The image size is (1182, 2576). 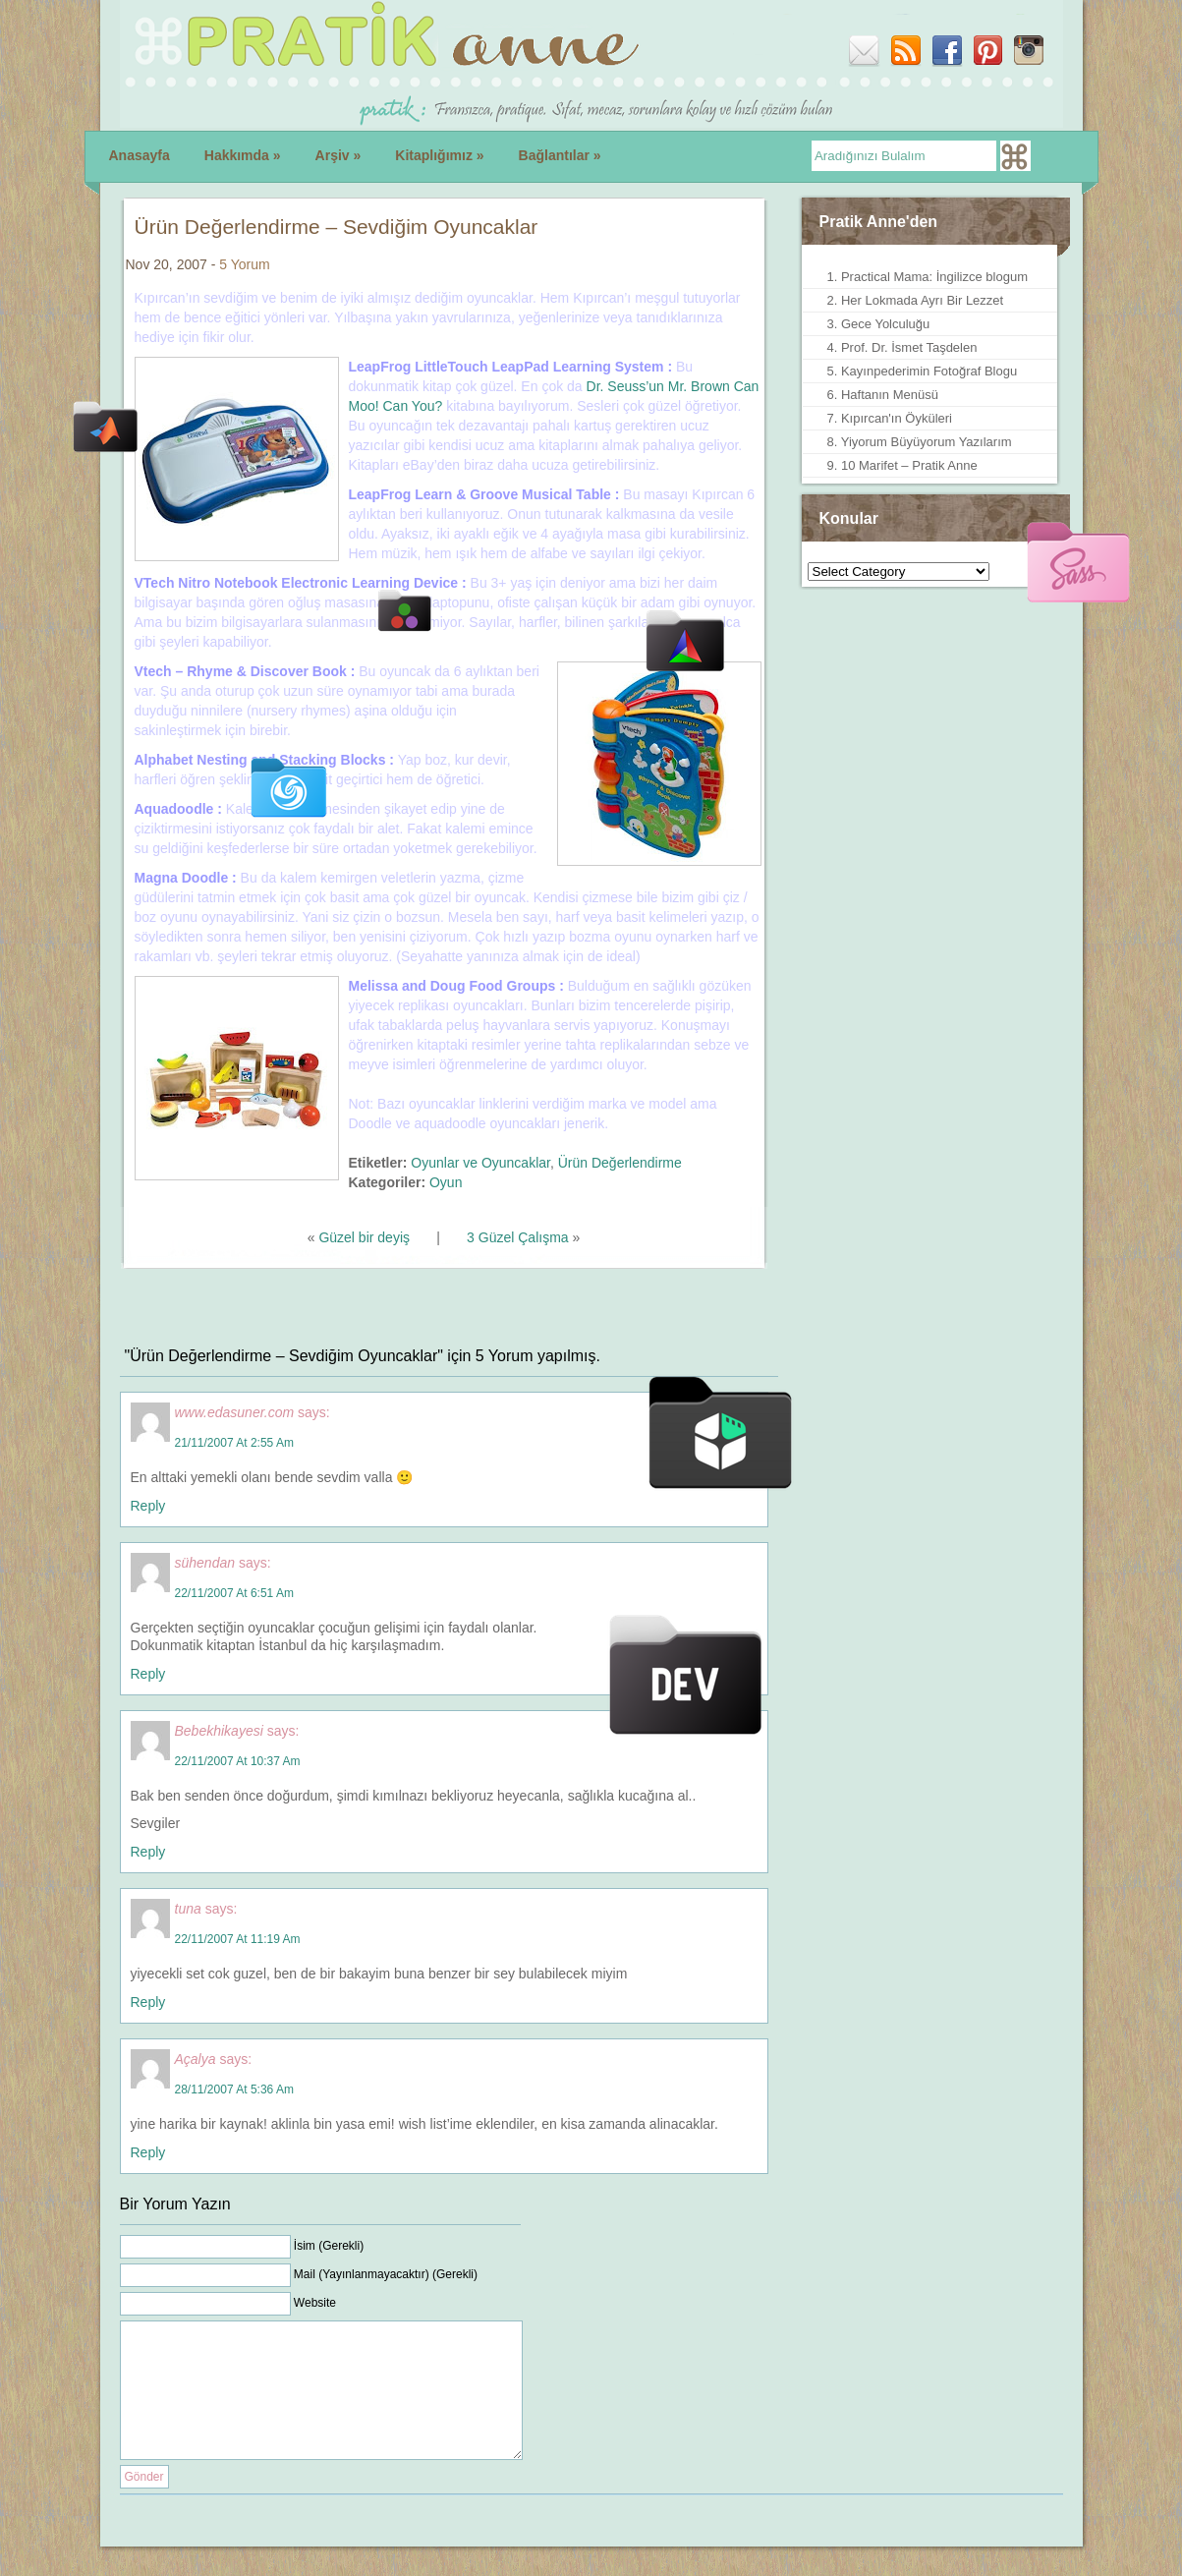 What do you see at coordinates (719, 1436) in the screenshot?
I see `open wondershare filmstock assets folder` at bounding box center [719, 1436].